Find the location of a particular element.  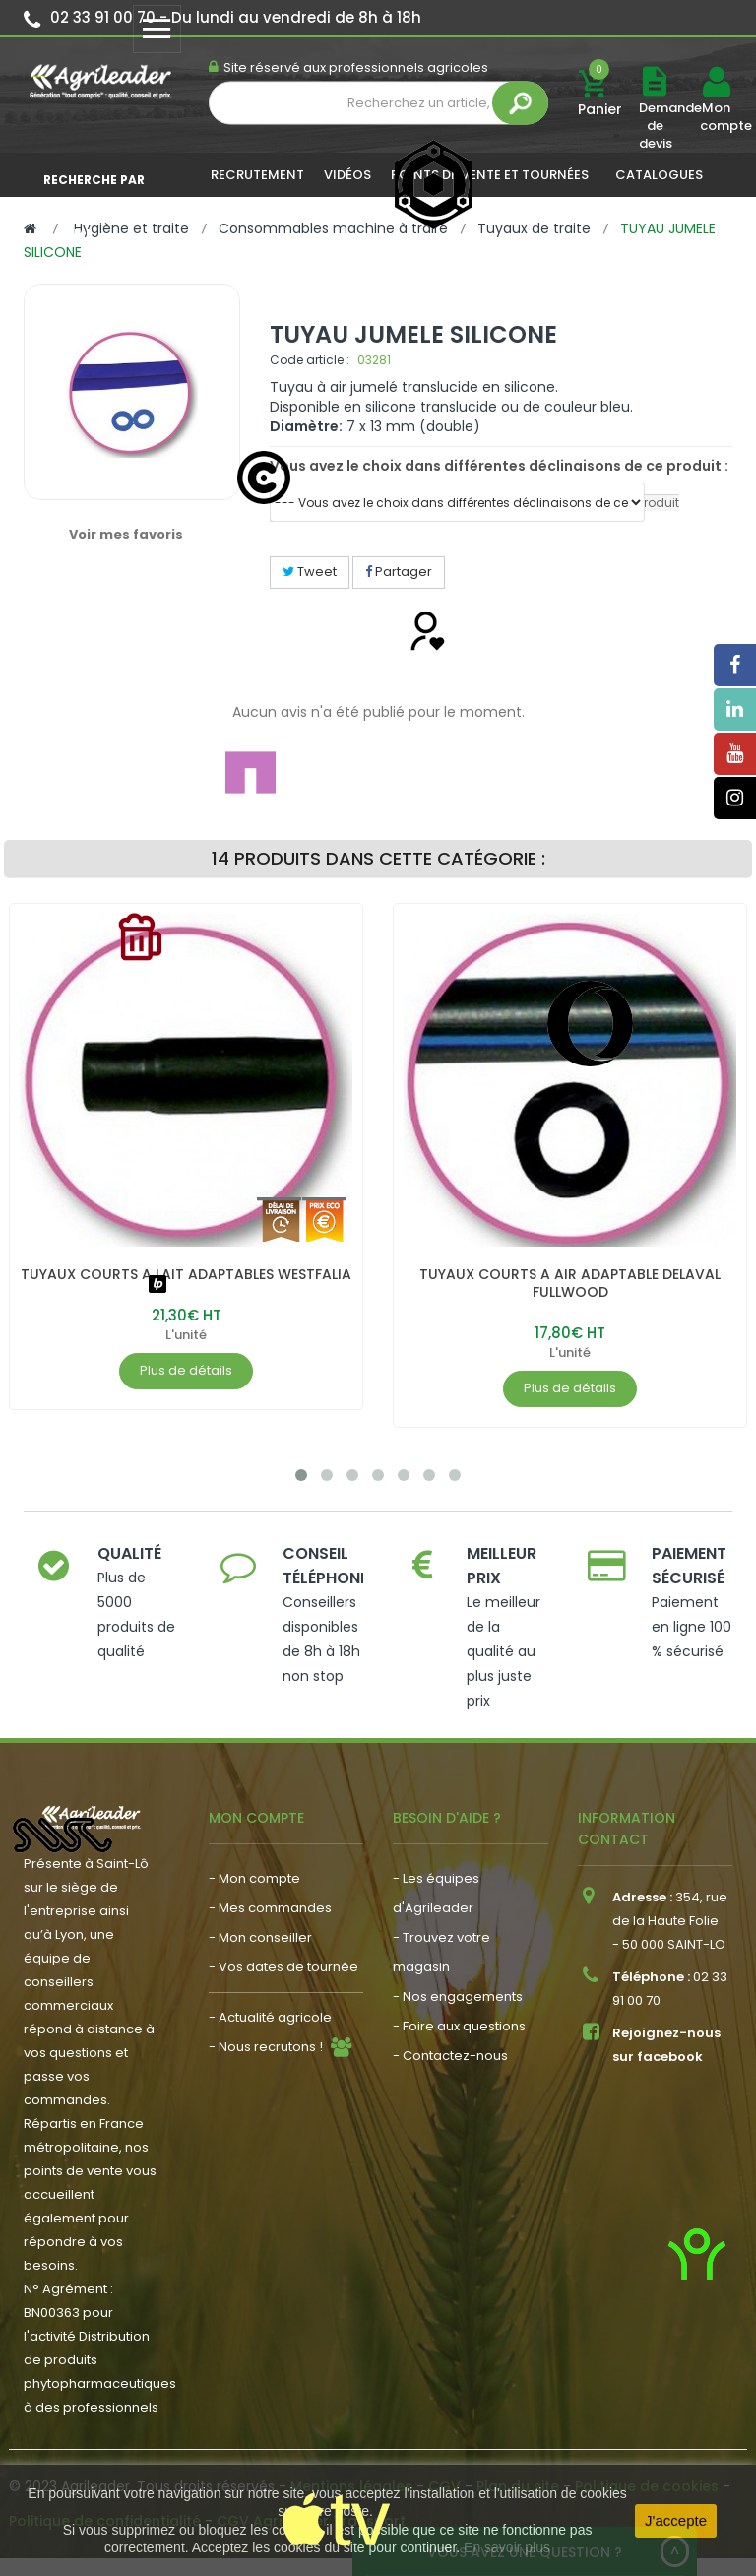

open the Apple TV app is located at coordinates (336, 2519).